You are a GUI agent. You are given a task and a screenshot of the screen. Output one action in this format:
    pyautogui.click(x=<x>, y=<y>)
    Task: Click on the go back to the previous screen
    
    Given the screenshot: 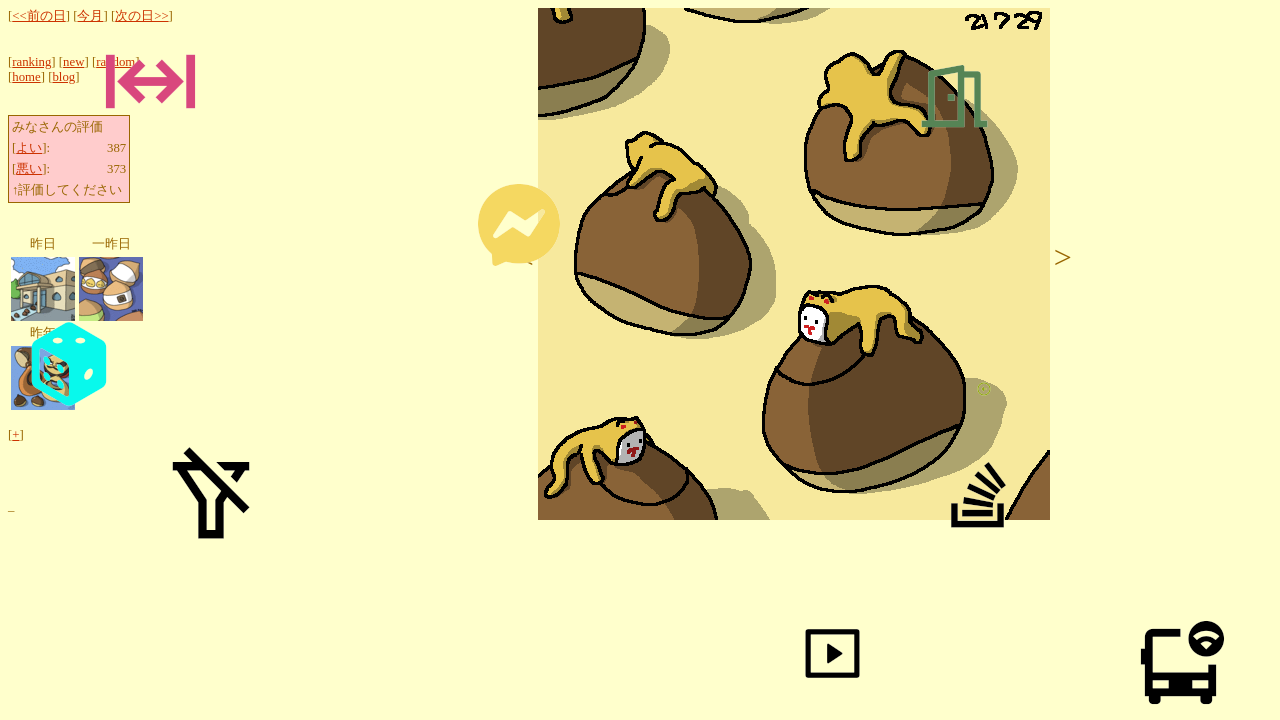 What is the action you would take?
    pyautogui.click(x=984, y=389)
    